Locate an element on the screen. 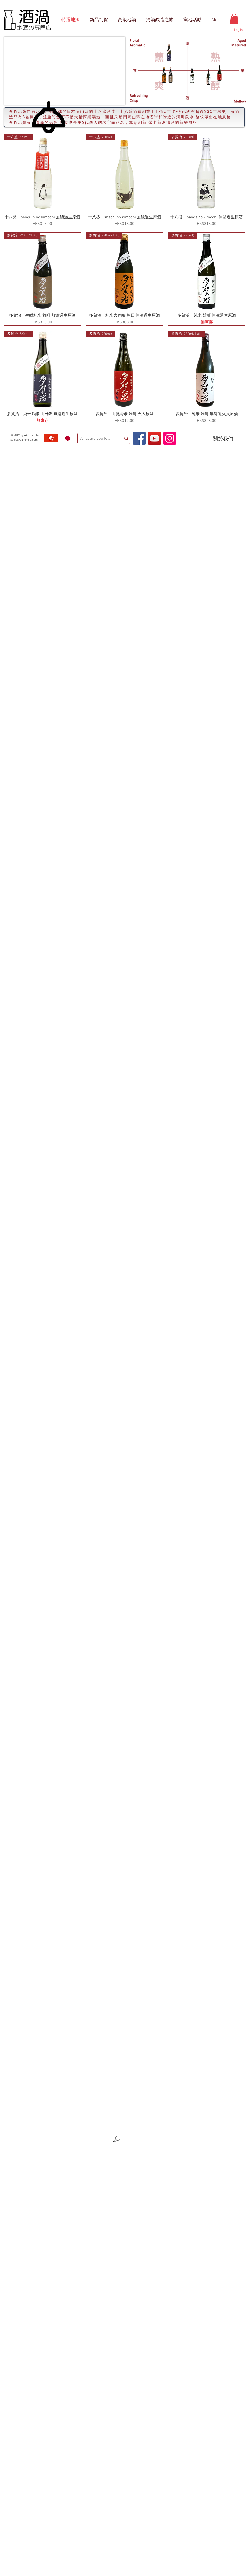  toggle pendant lamp or ceiling light is located at coordinates (49, 119).